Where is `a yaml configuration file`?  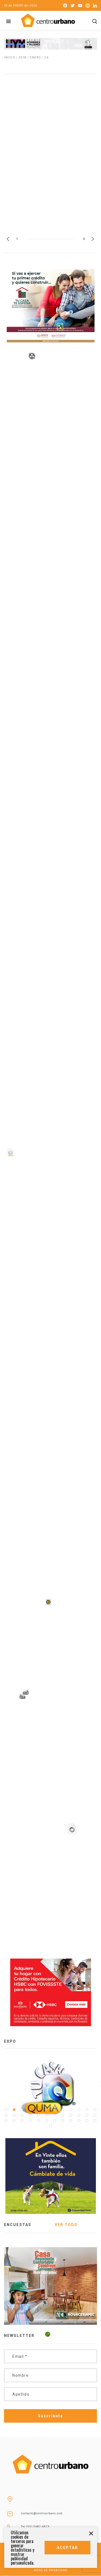 a yaml configuration file is located at coordinates (11, 1153).